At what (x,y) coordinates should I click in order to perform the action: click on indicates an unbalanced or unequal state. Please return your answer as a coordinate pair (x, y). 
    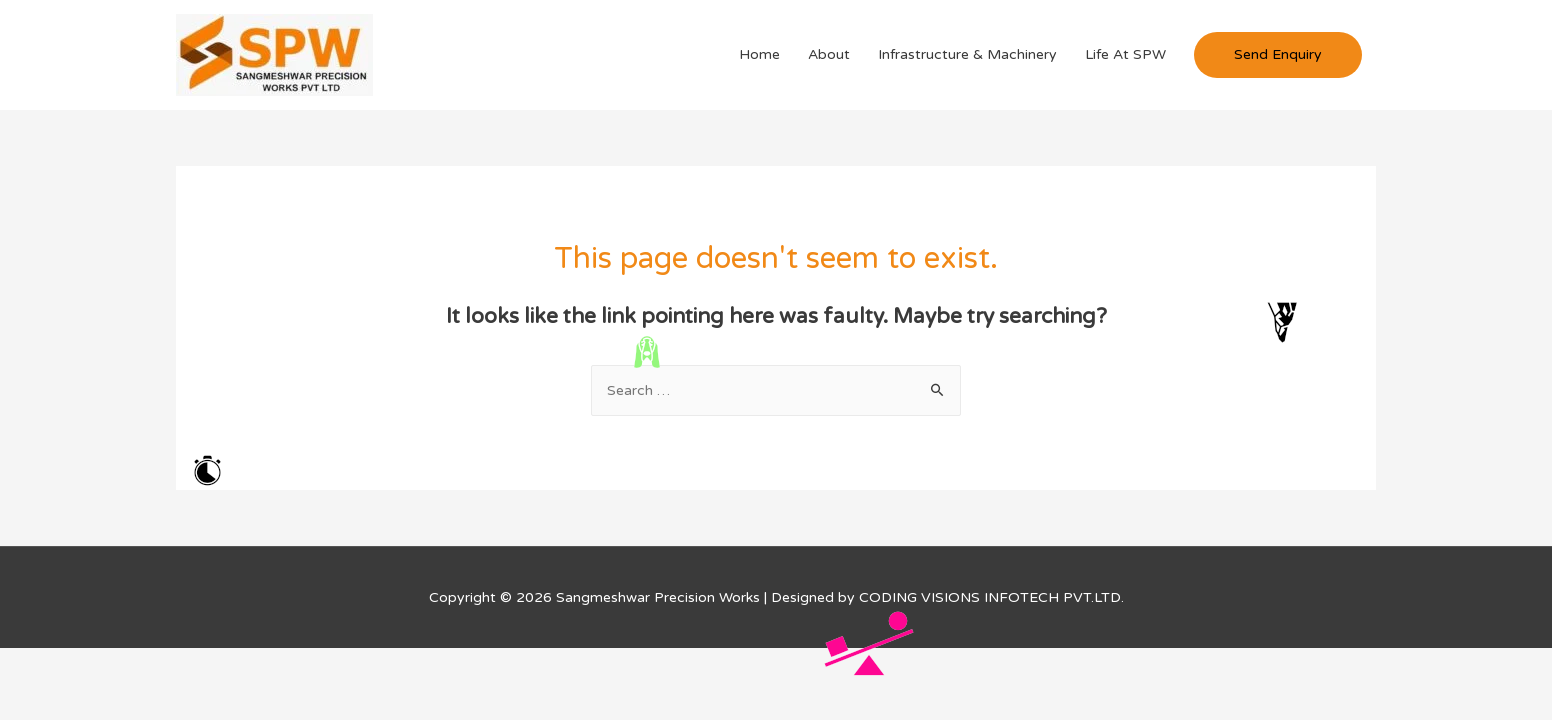
    Looking at the image, I should click on (869, 630).